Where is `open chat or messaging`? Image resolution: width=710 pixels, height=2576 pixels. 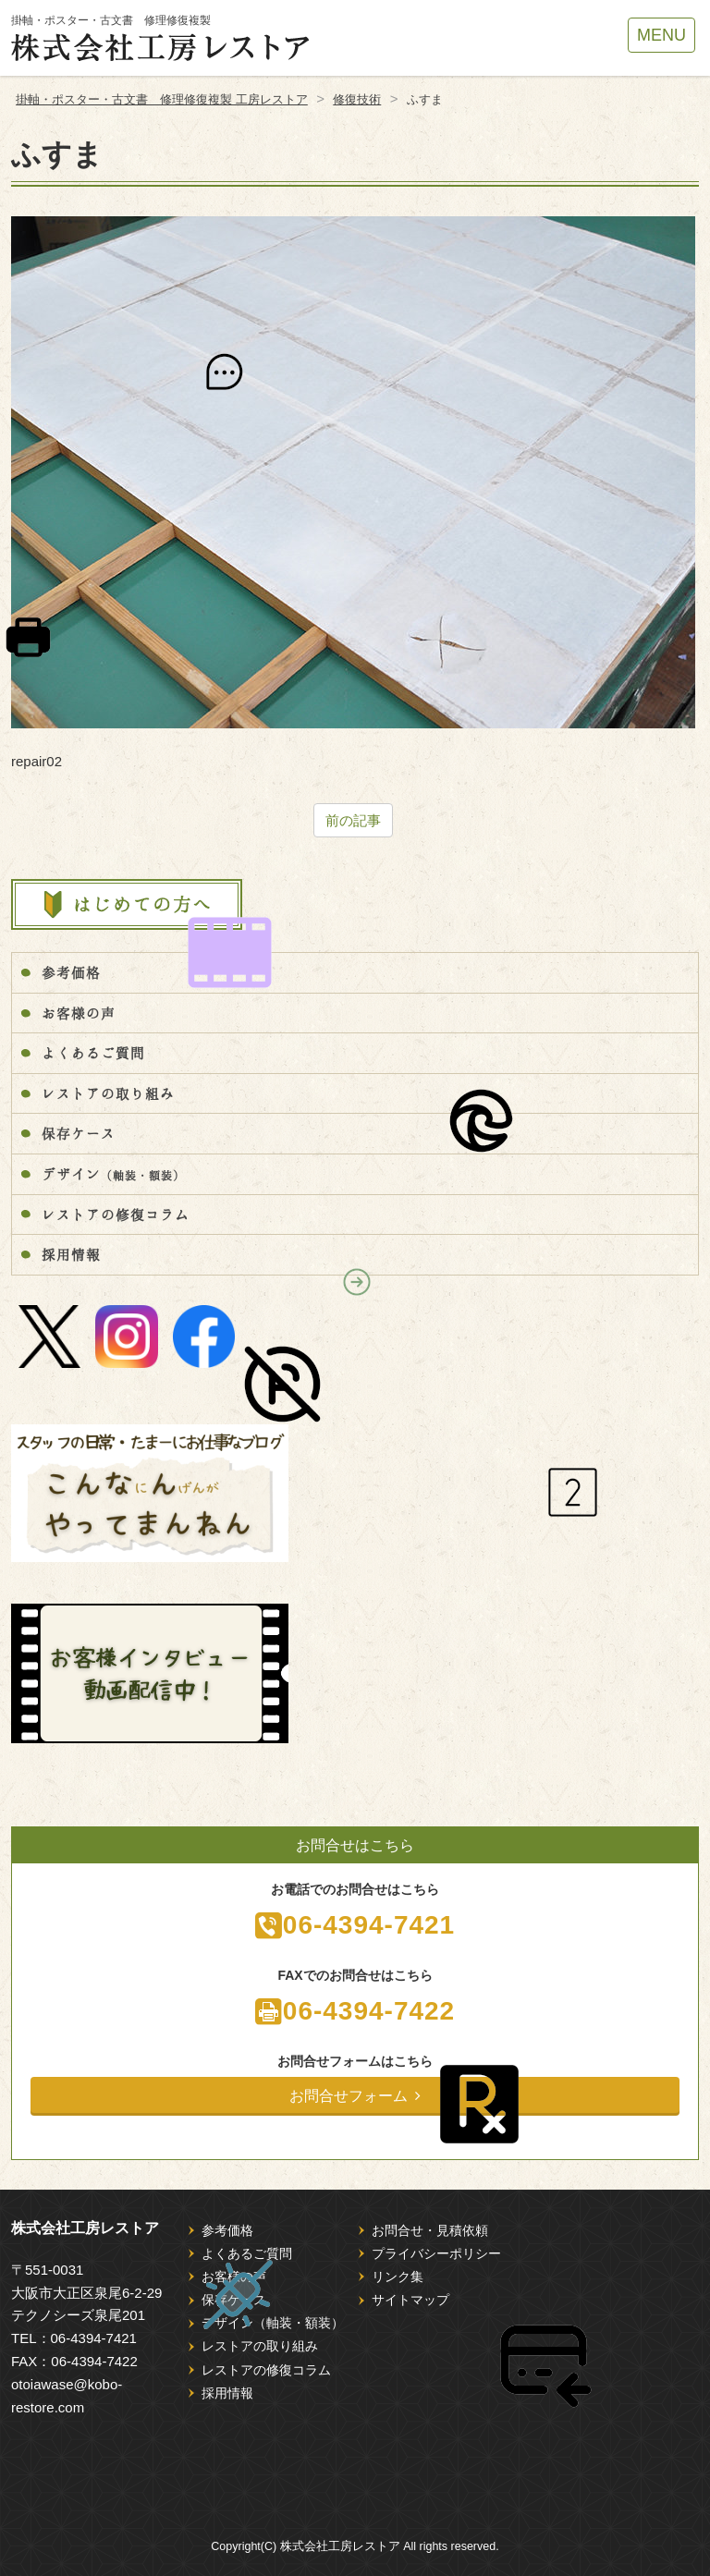 open chat or messaging is located at coordinates (224, 372).